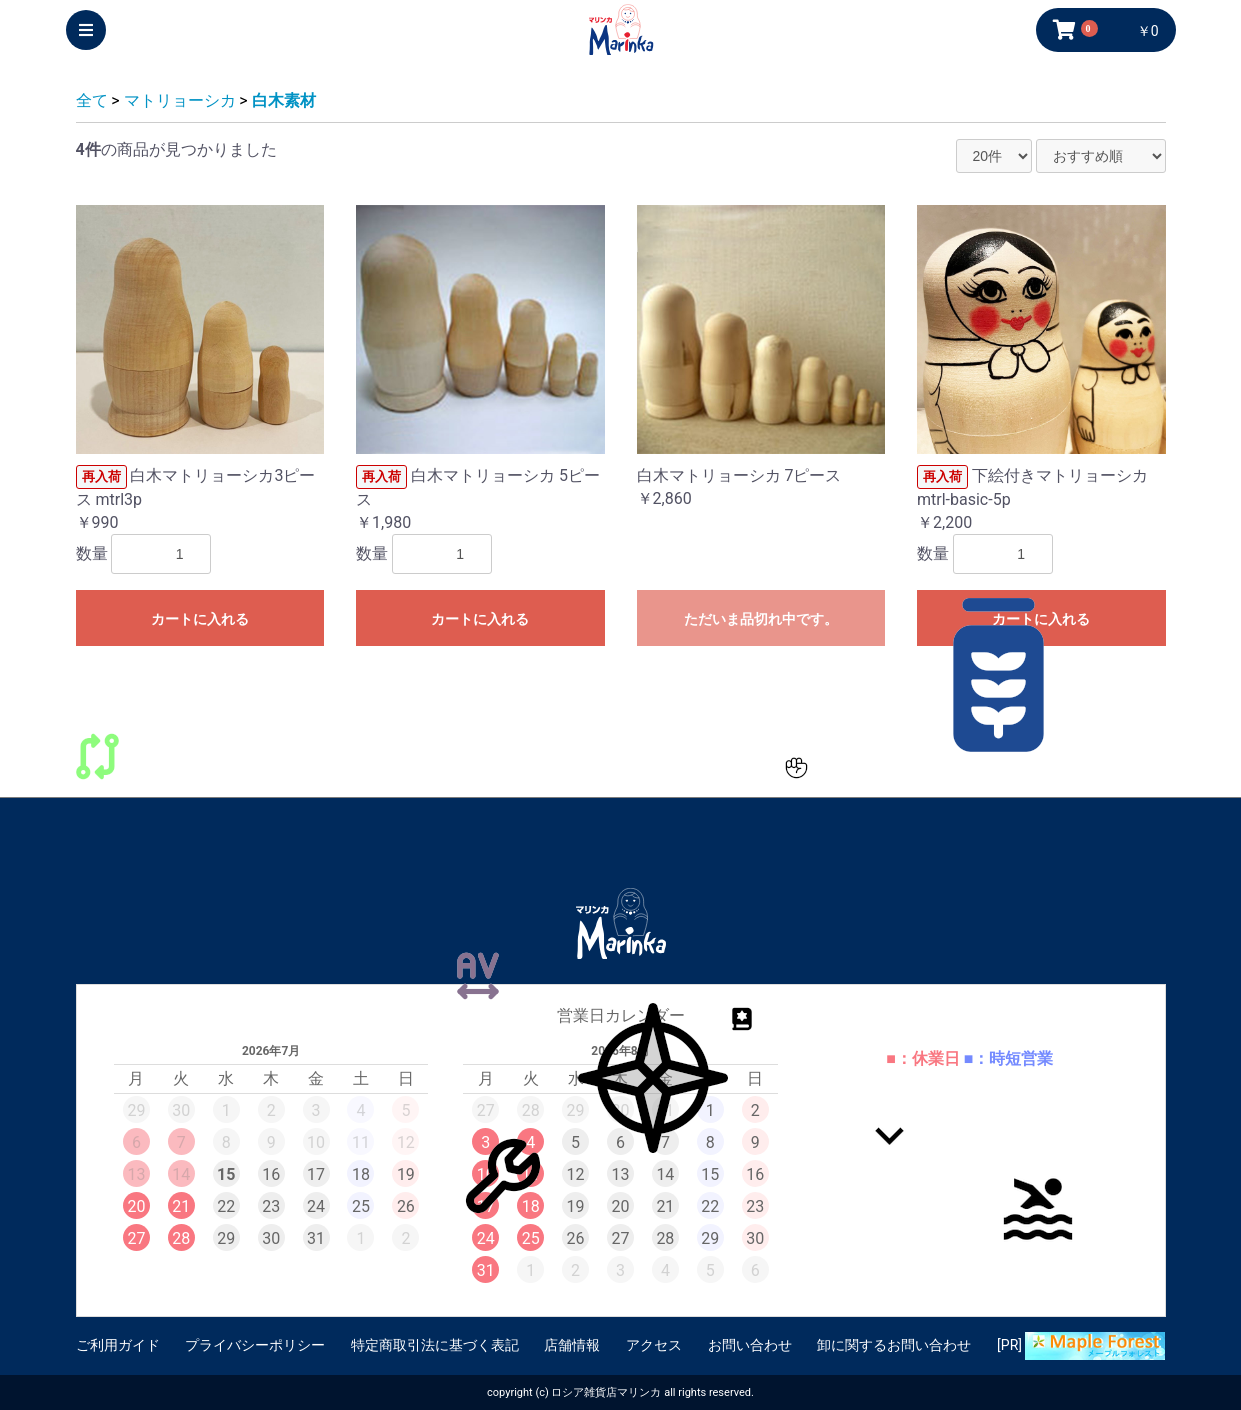 This screenshot has height=1410, width=1241. What do you see at coordinates (889, 1135) in the screenshot?
I see `expand a collapsed section or dropdown menu` at bounding box center [889, 1135].